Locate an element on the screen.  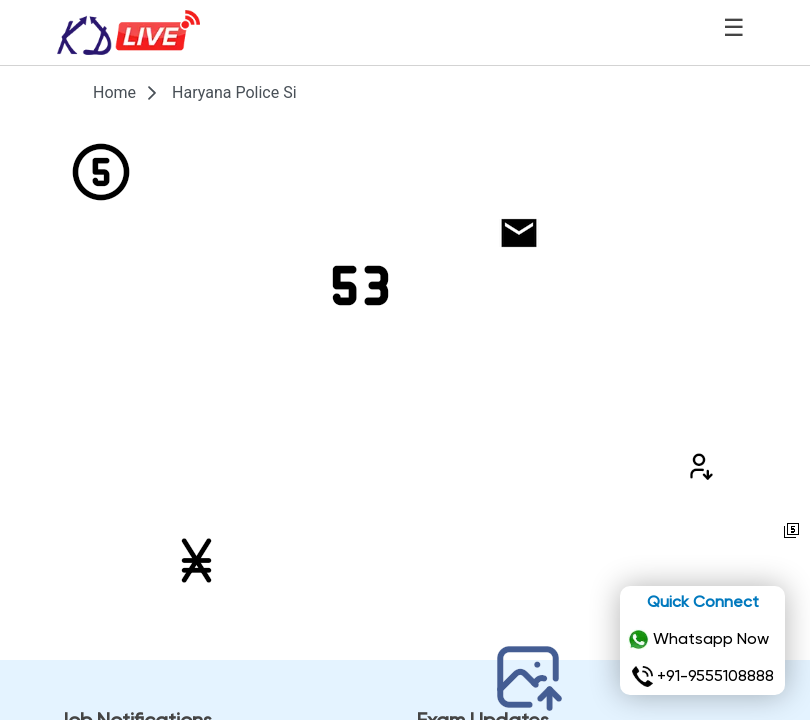
open your email inbox is located at coordinates (519, 233).